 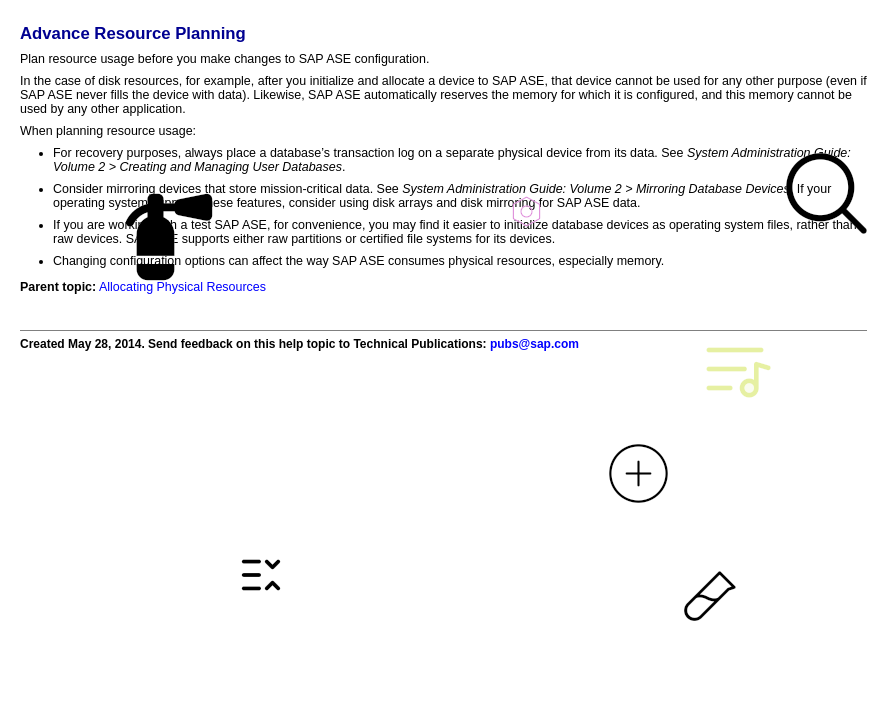 What do you see at coordinates (638, 473) in the screenshot?
I see `add a new item` at bounding box center [638, 473].